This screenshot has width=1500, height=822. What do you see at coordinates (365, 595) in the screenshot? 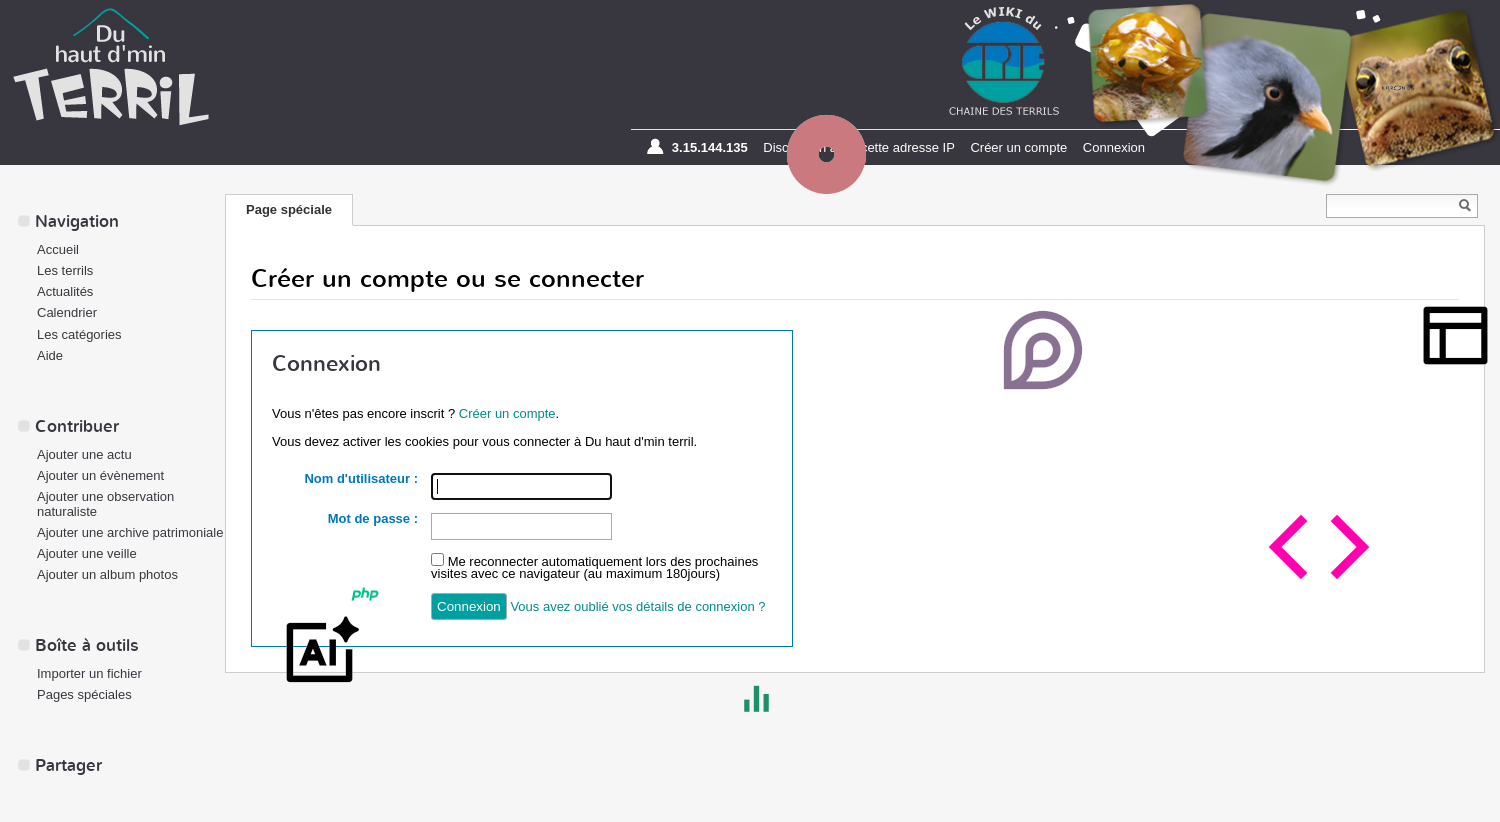
I see `indicates PHP programming language` at bounding box center [365, 595].